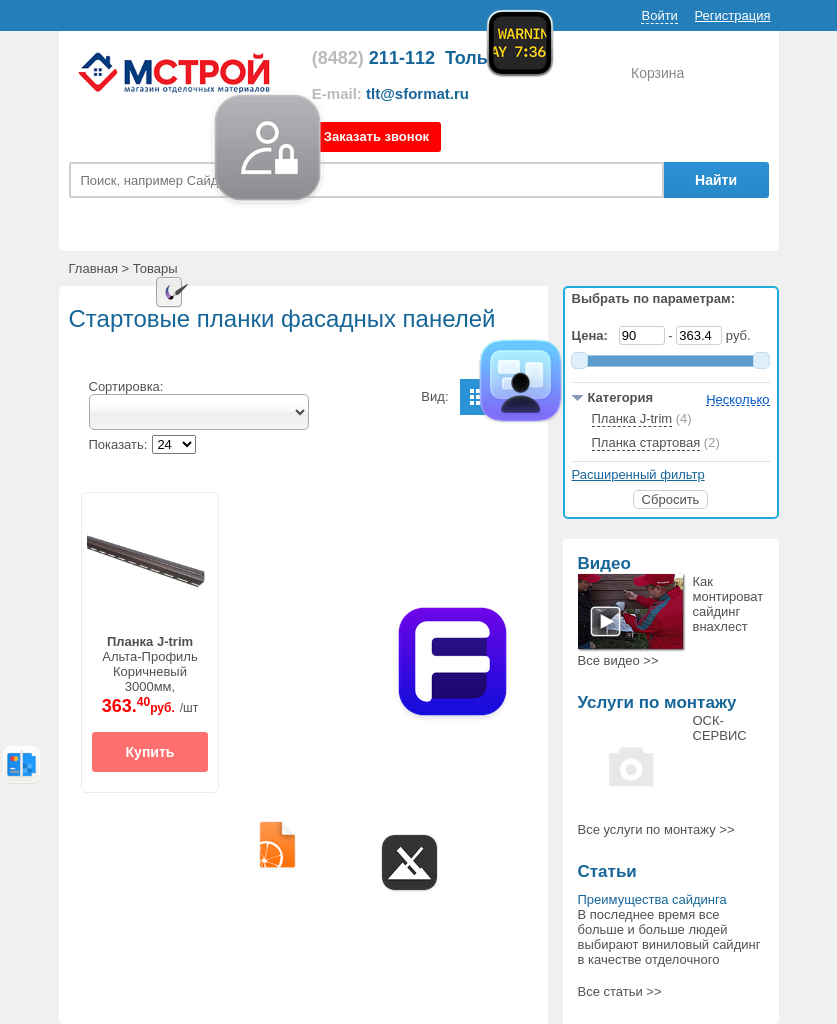  Describe the element at coordinates (277, 845) in the screenshot. I see `a clementine music player file` at that location.